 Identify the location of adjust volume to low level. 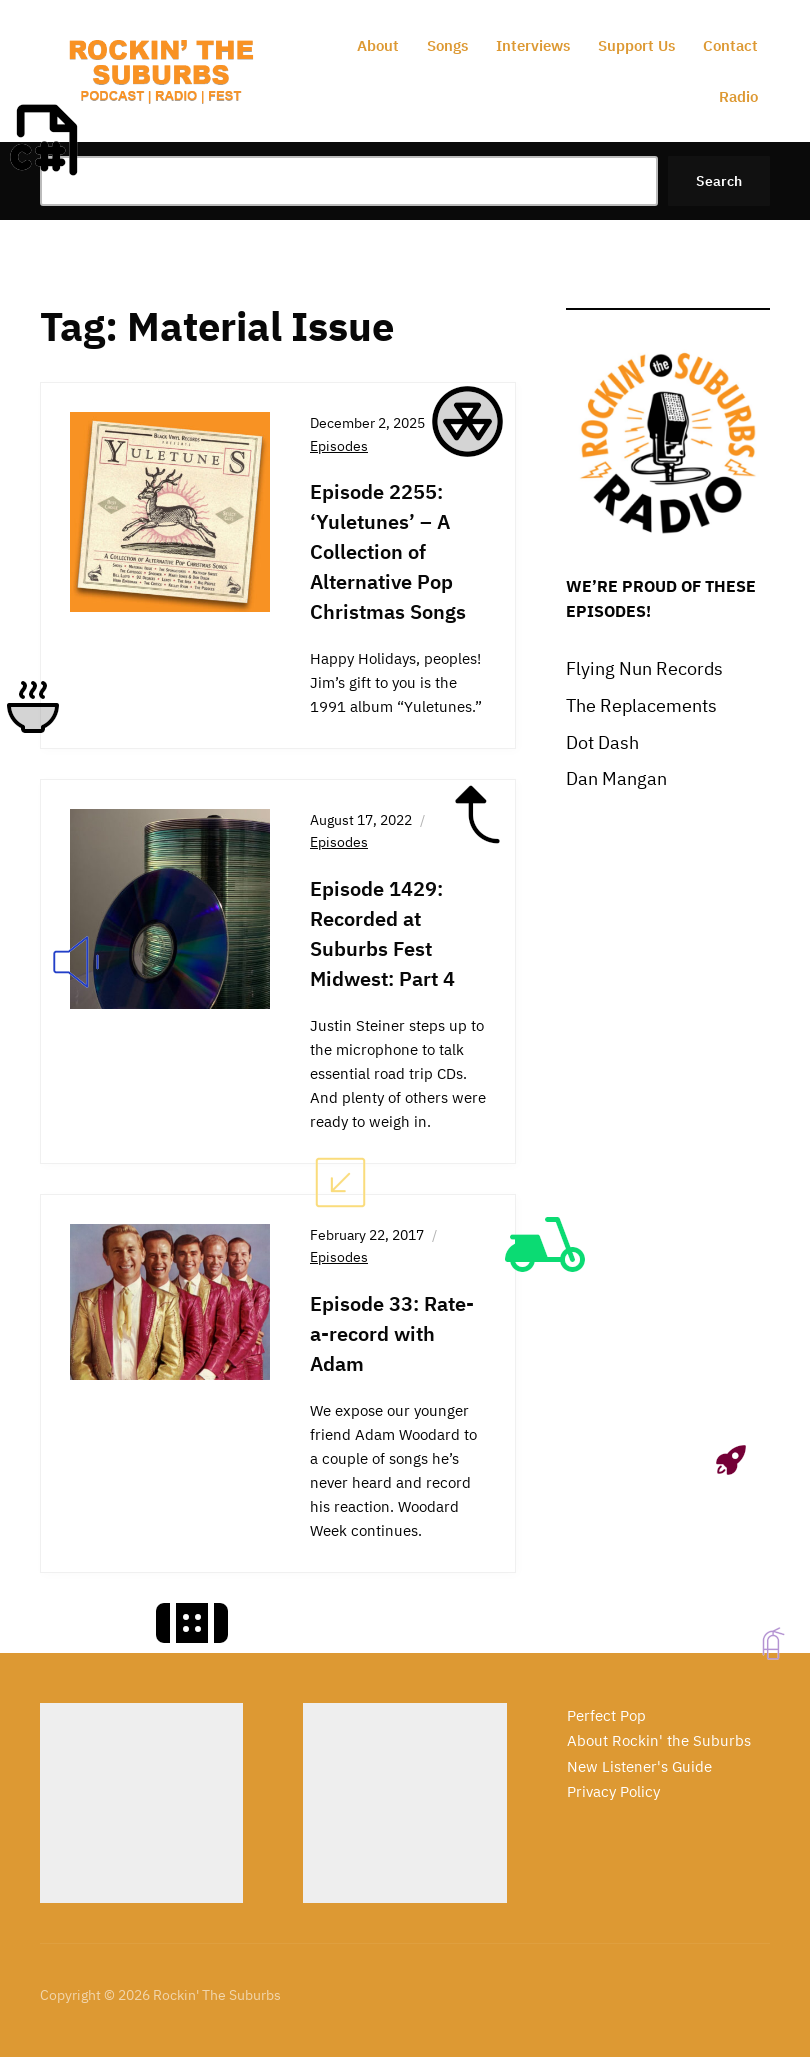
(79, 962).